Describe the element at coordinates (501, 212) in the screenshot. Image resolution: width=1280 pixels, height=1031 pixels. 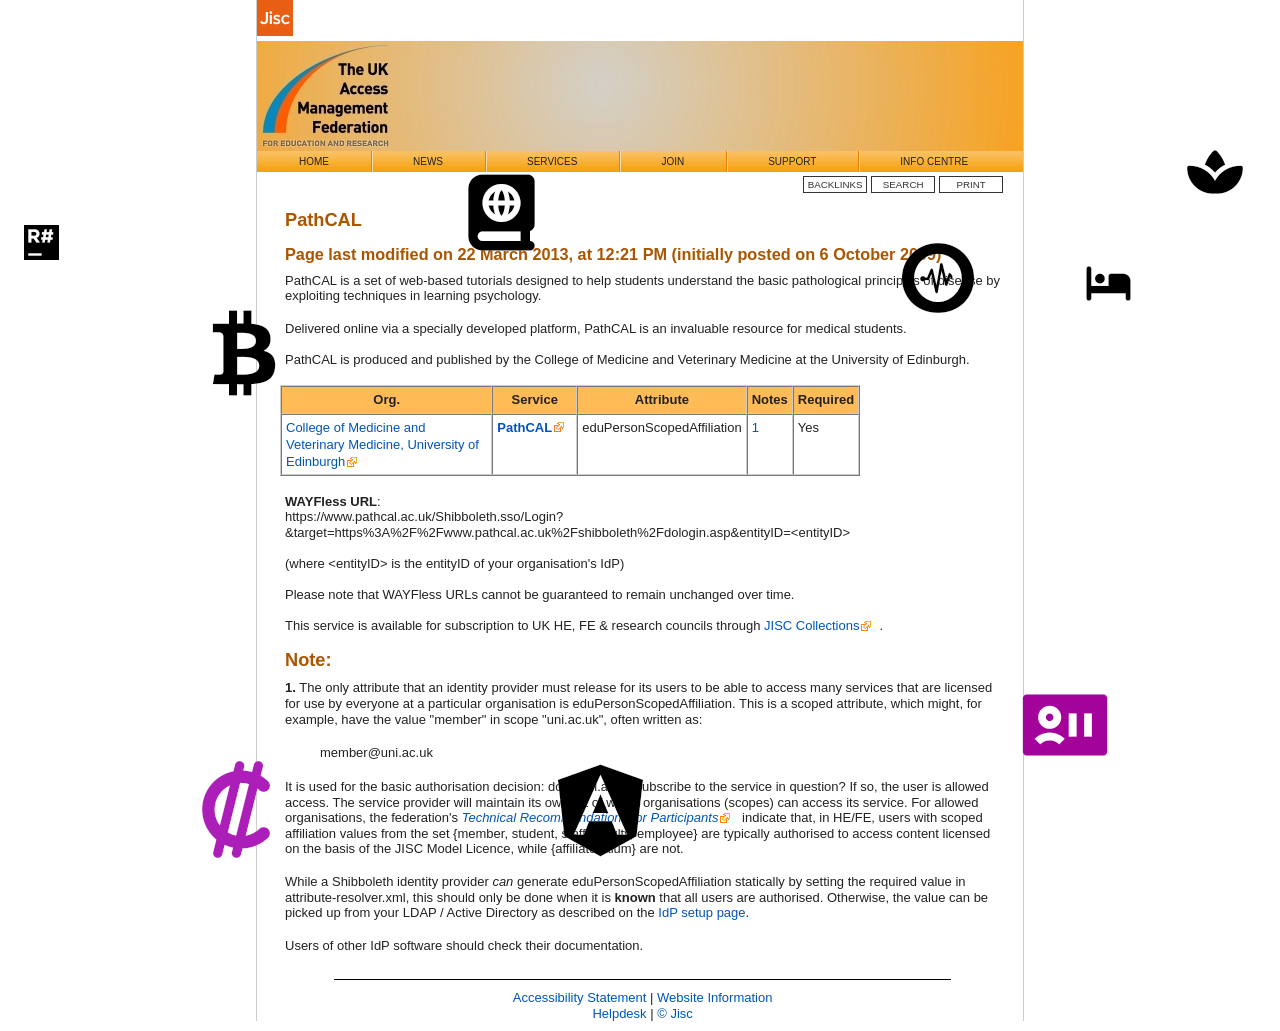
I see `access world atlas or geography resources` at that location.